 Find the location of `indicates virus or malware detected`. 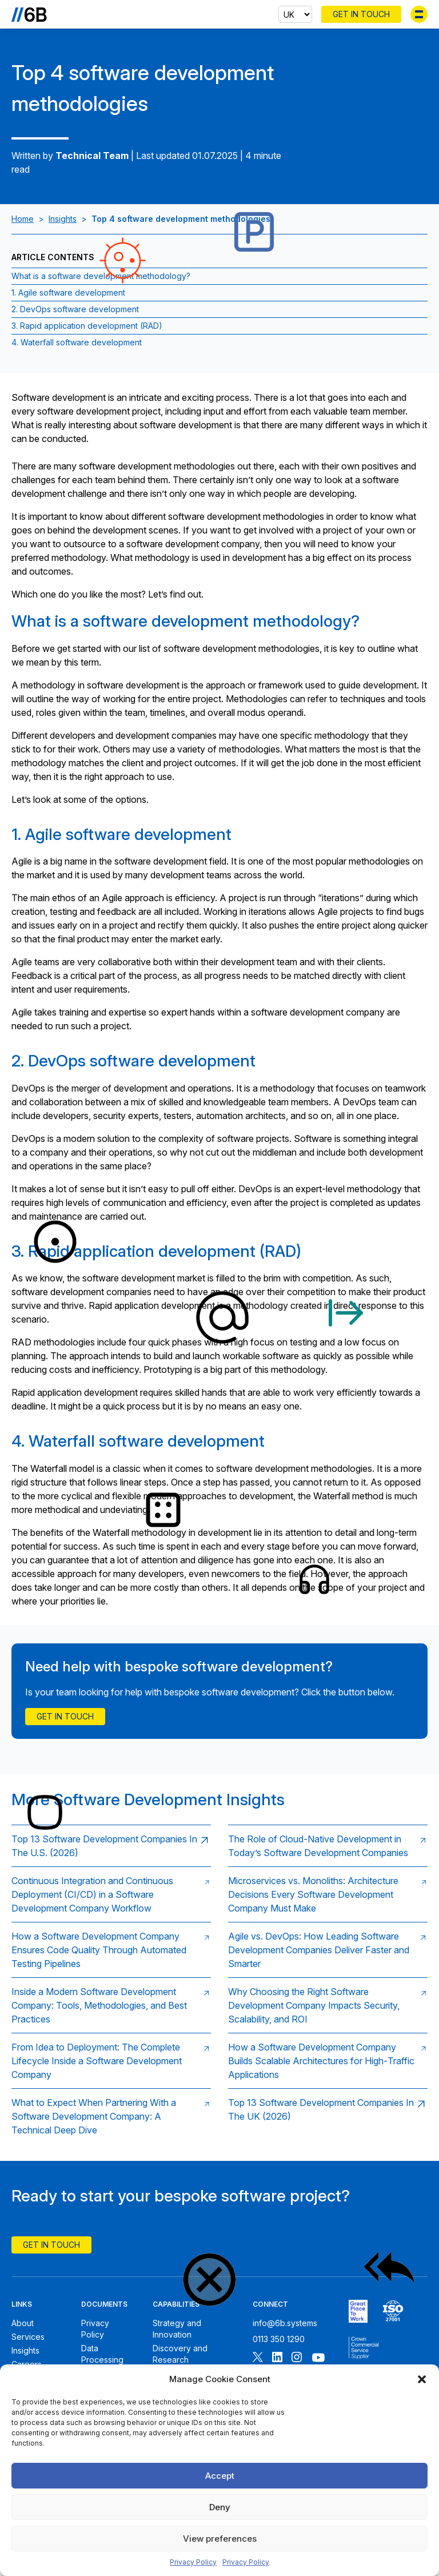

indicates virus or malware detected is located at coordinates (122, 260).